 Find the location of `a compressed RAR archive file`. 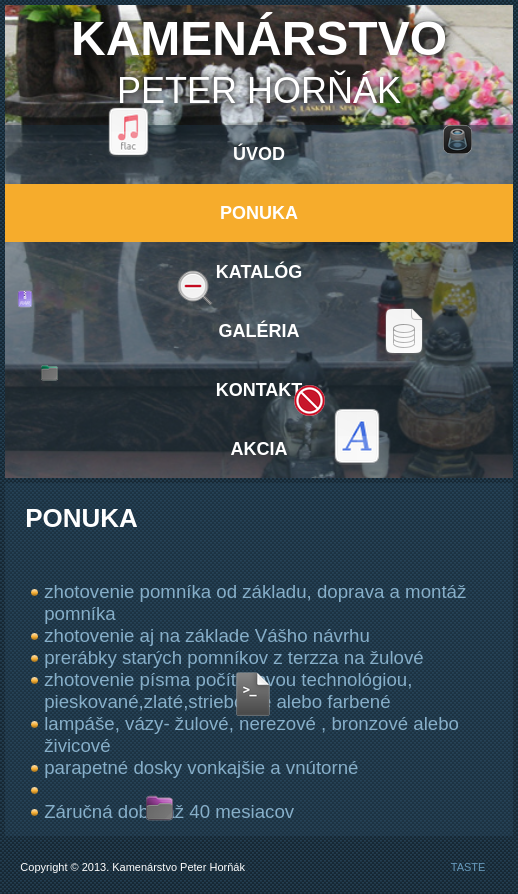

a compressed RAR archive file is located at coordinates (25, 299).